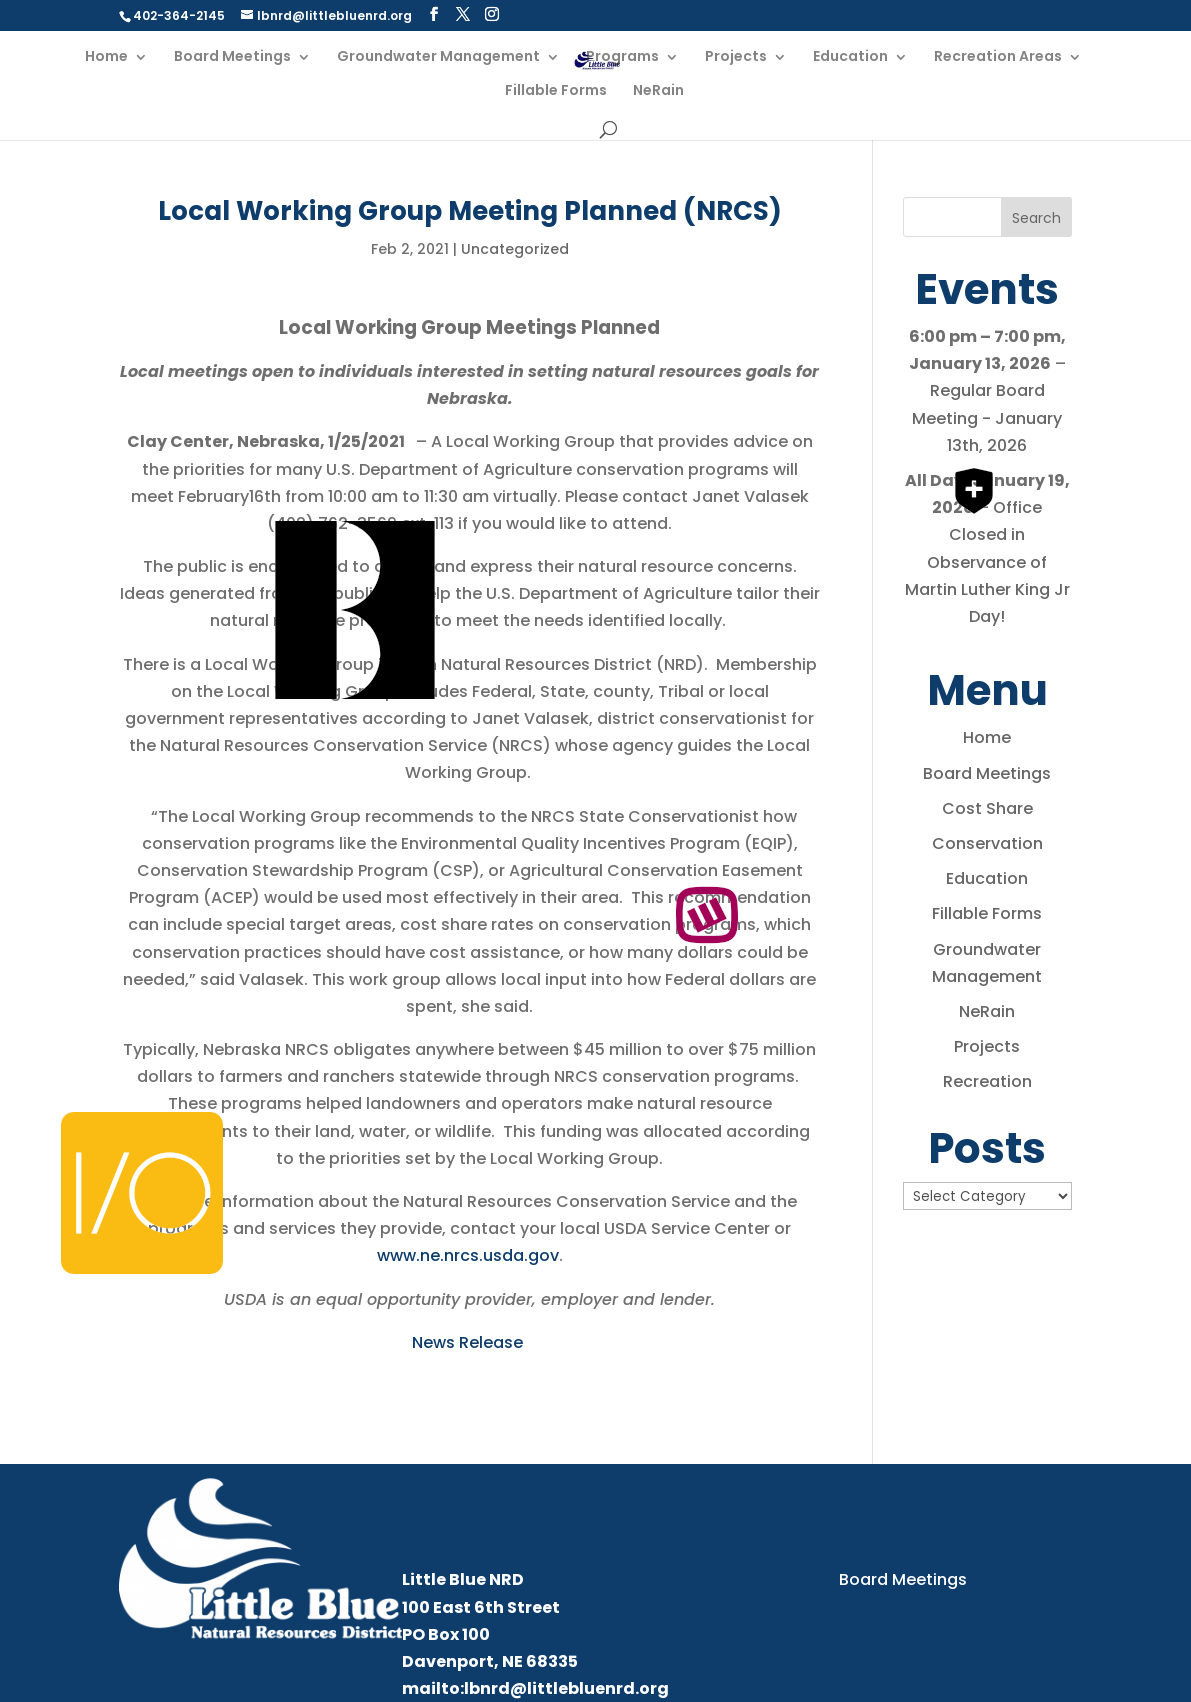 This screenshot has height=1702, width=1191. Describe the element at coordinates (707, 915) in the screenshot. I see `open the Wykop app` at that location.